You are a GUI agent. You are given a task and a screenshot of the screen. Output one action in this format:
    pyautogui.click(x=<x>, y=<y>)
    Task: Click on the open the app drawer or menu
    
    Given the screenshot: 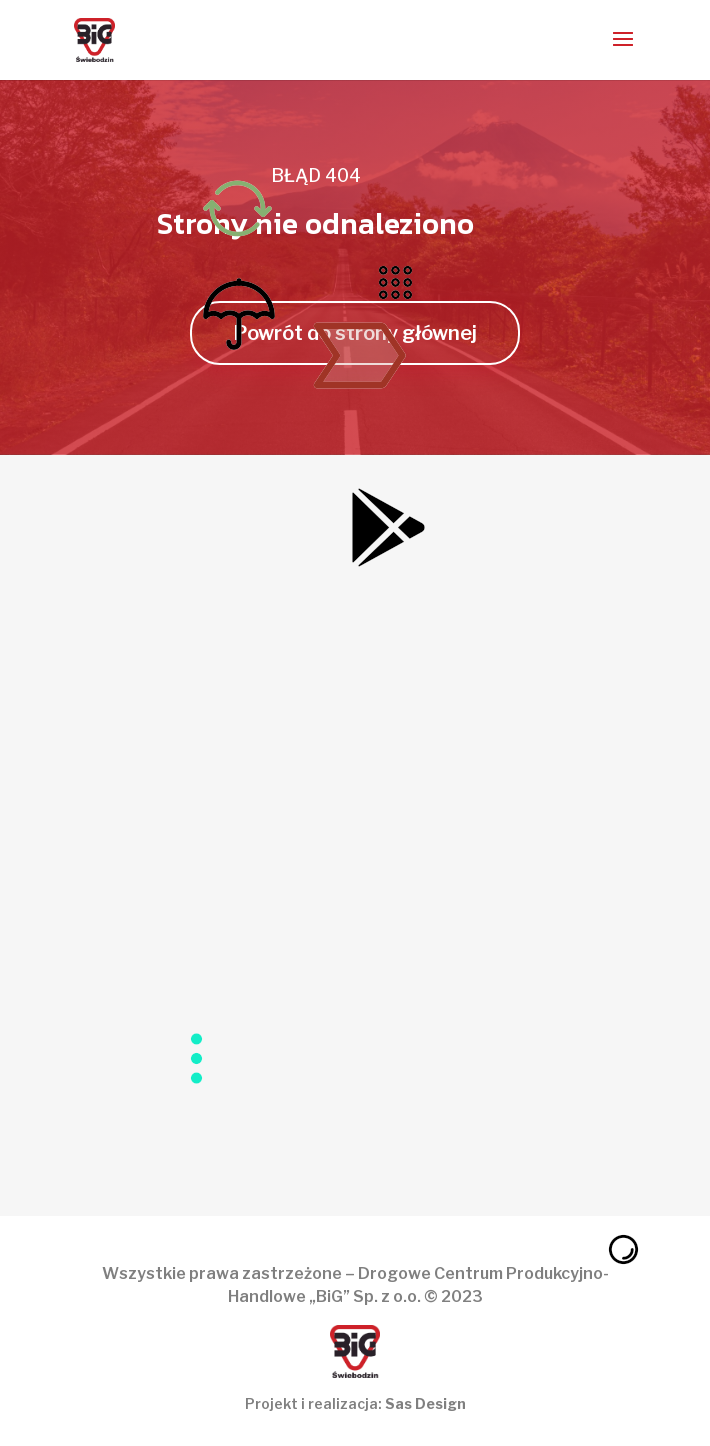 What is the action you would take?
    pyautogui.click(x=395, y=282)
    